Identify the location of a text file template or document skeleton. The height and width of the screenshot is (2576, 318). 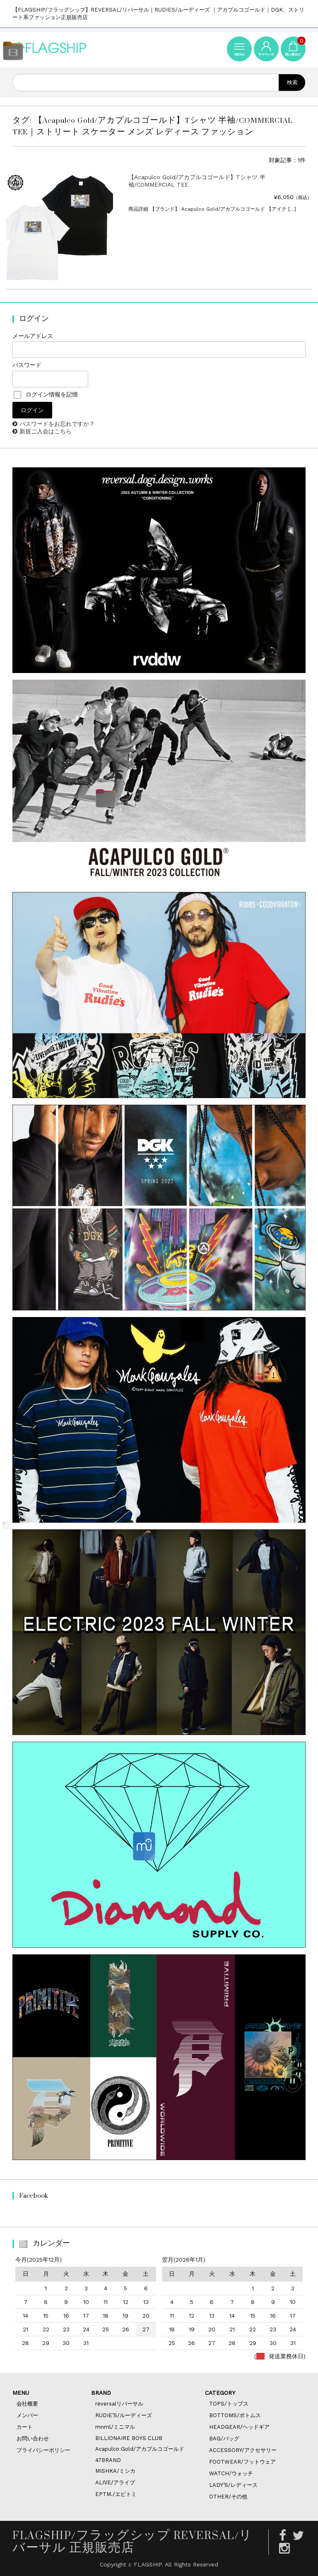
(5, 1524).